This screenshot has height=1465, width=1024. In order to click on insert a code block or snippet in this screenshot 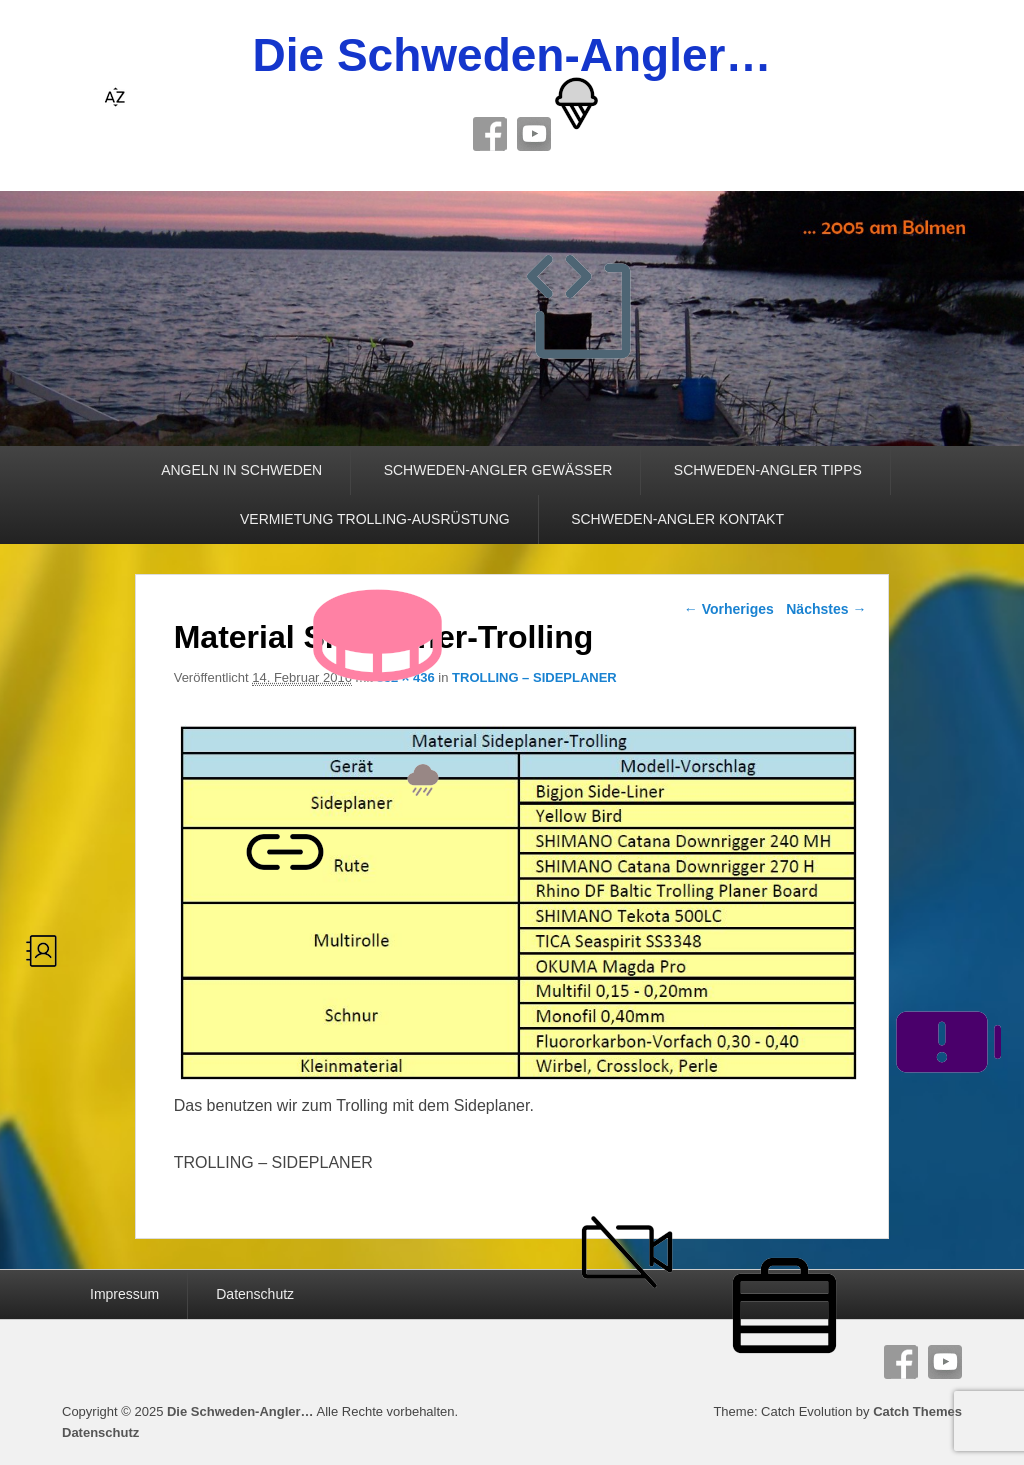, I will do `click(583, 311)`.